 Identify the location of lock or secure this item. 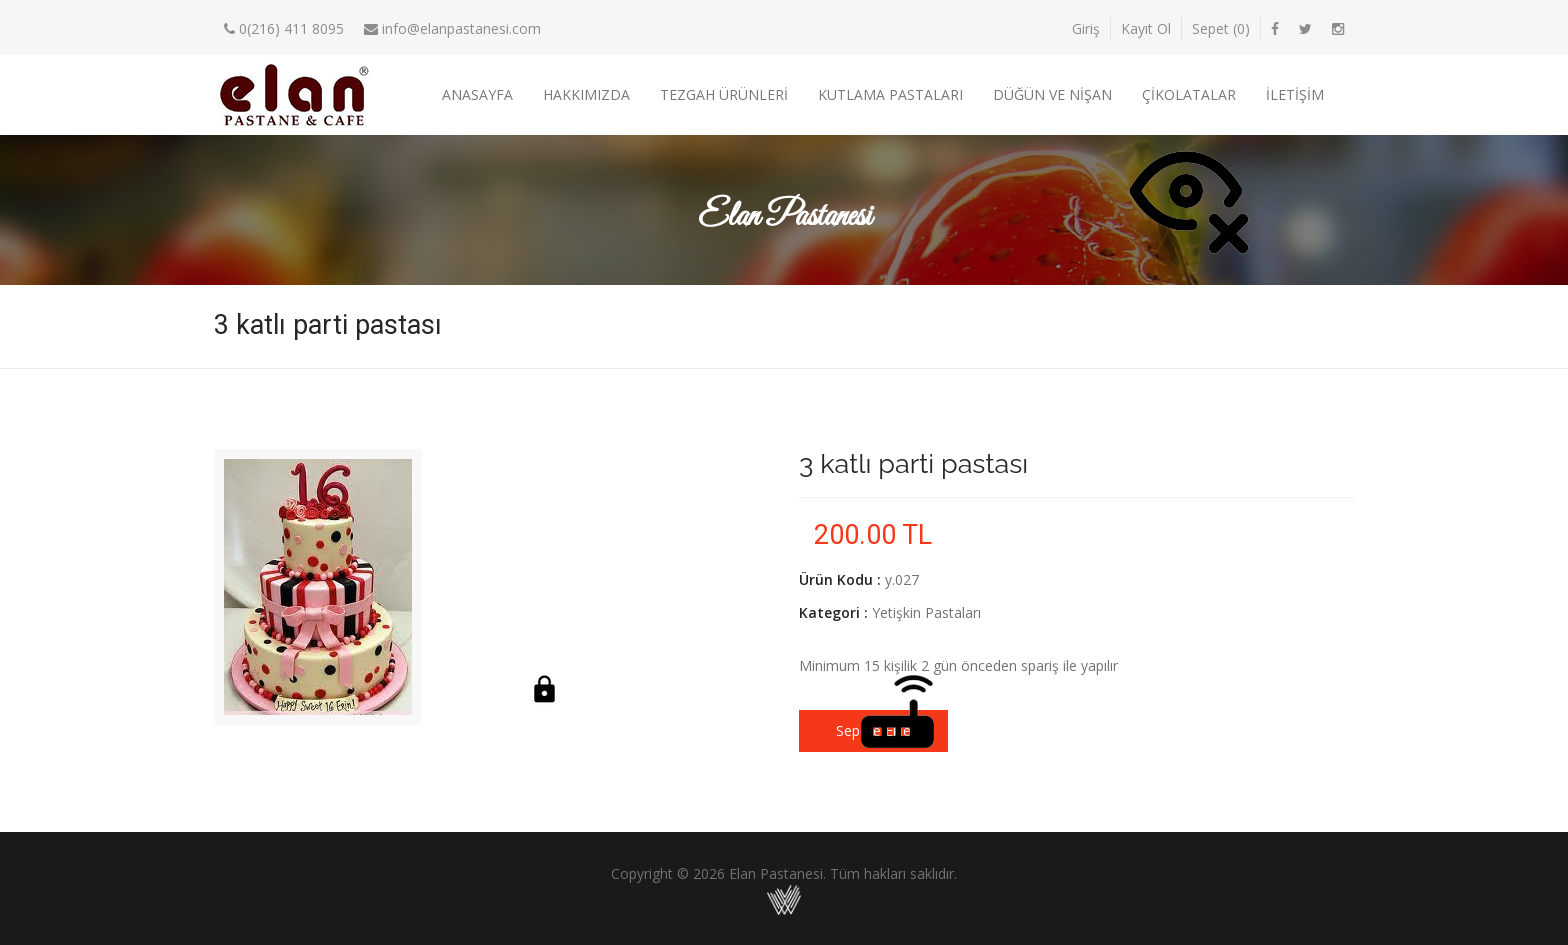
(544, 689).